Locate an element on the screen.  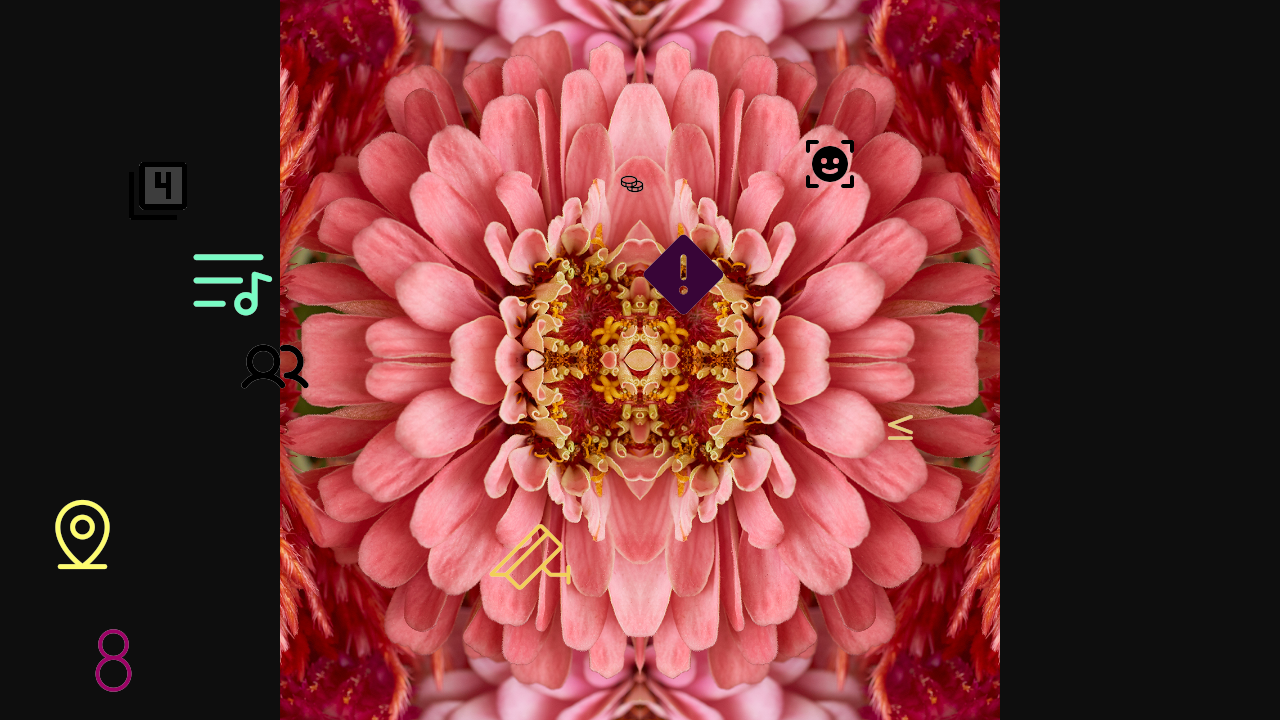
access security camera settings is located at coordinates (530, 562).